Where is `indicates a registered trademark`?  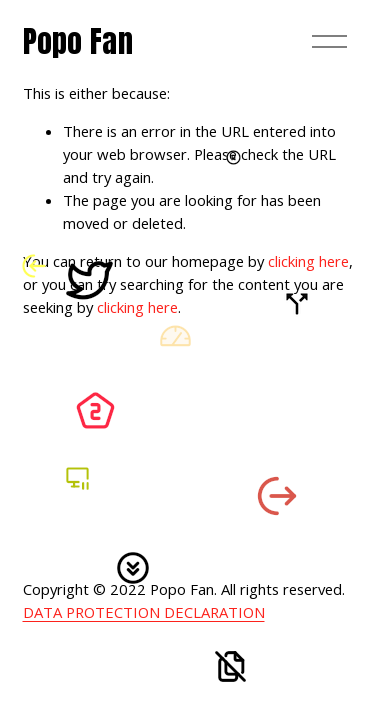
indicates a registered trademark is located at coordinates (233, 157).